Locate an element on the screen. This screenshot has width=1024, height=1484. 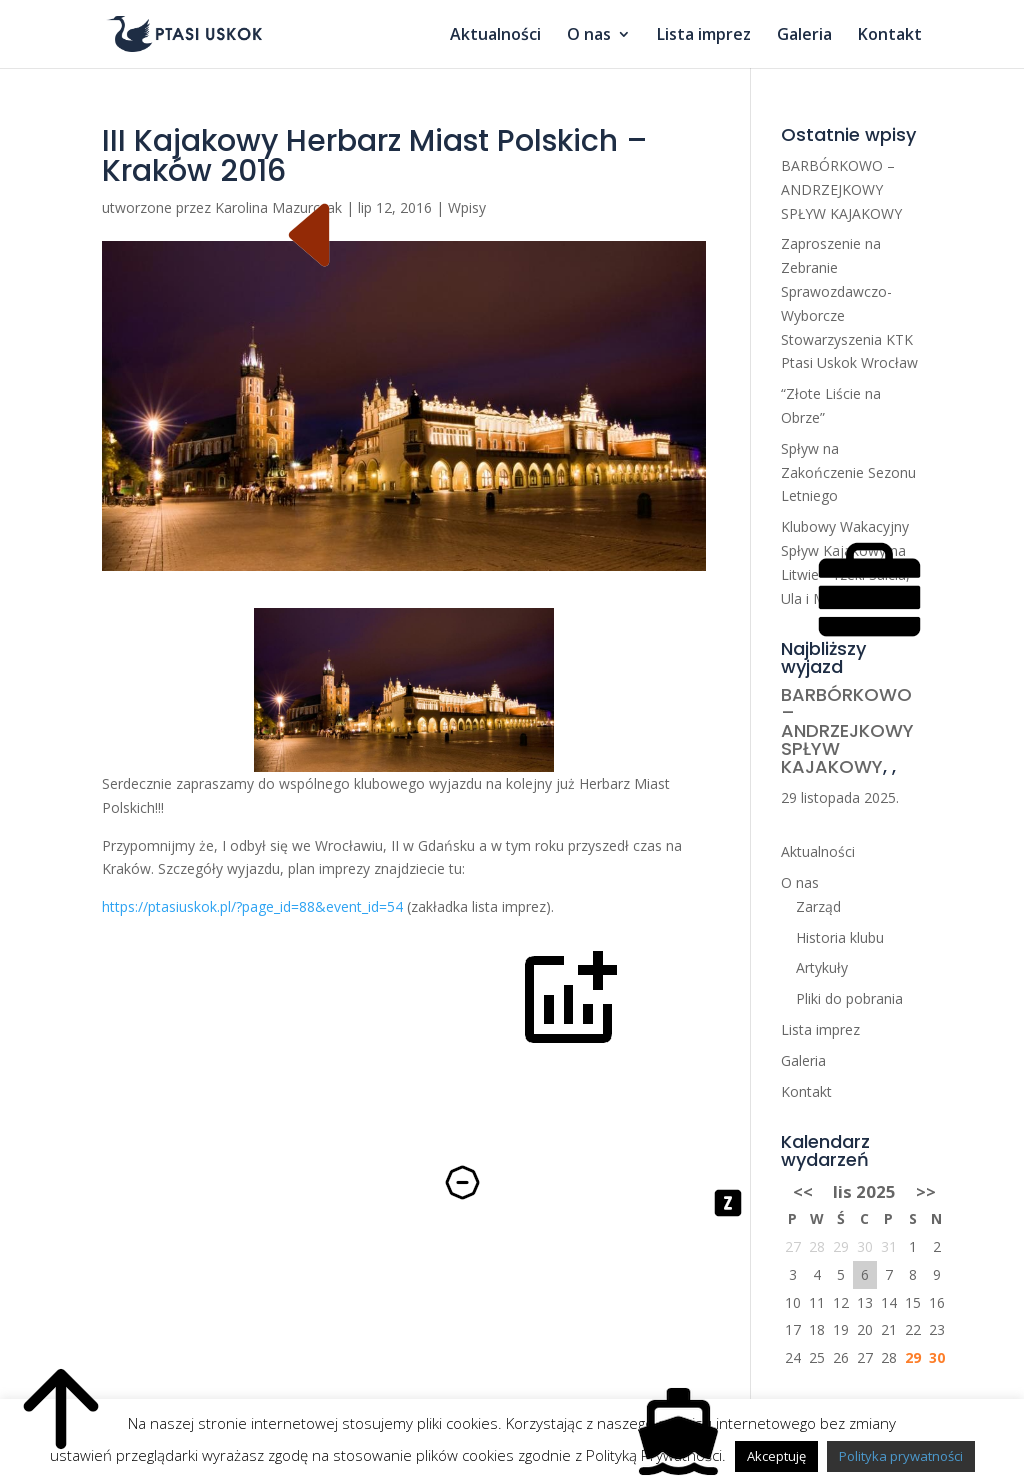
get directions by ferry or boat is located at coordinates (678, 1431).